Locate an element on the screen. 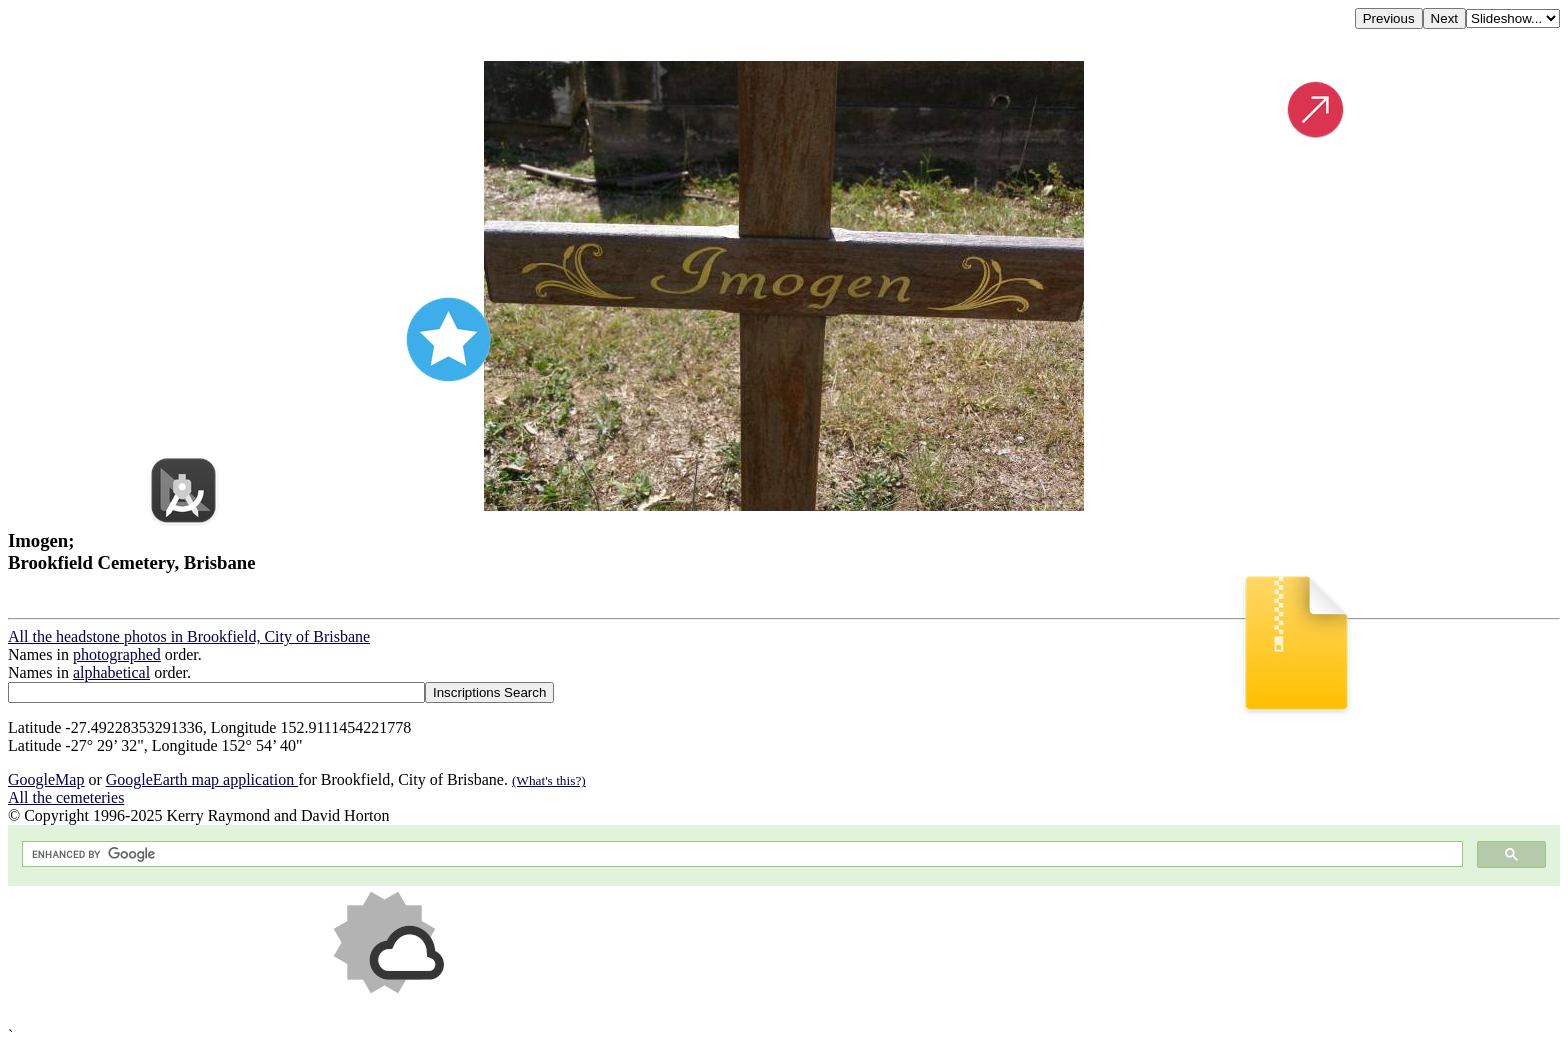  open the weather app is located at coordinates (384, 942).